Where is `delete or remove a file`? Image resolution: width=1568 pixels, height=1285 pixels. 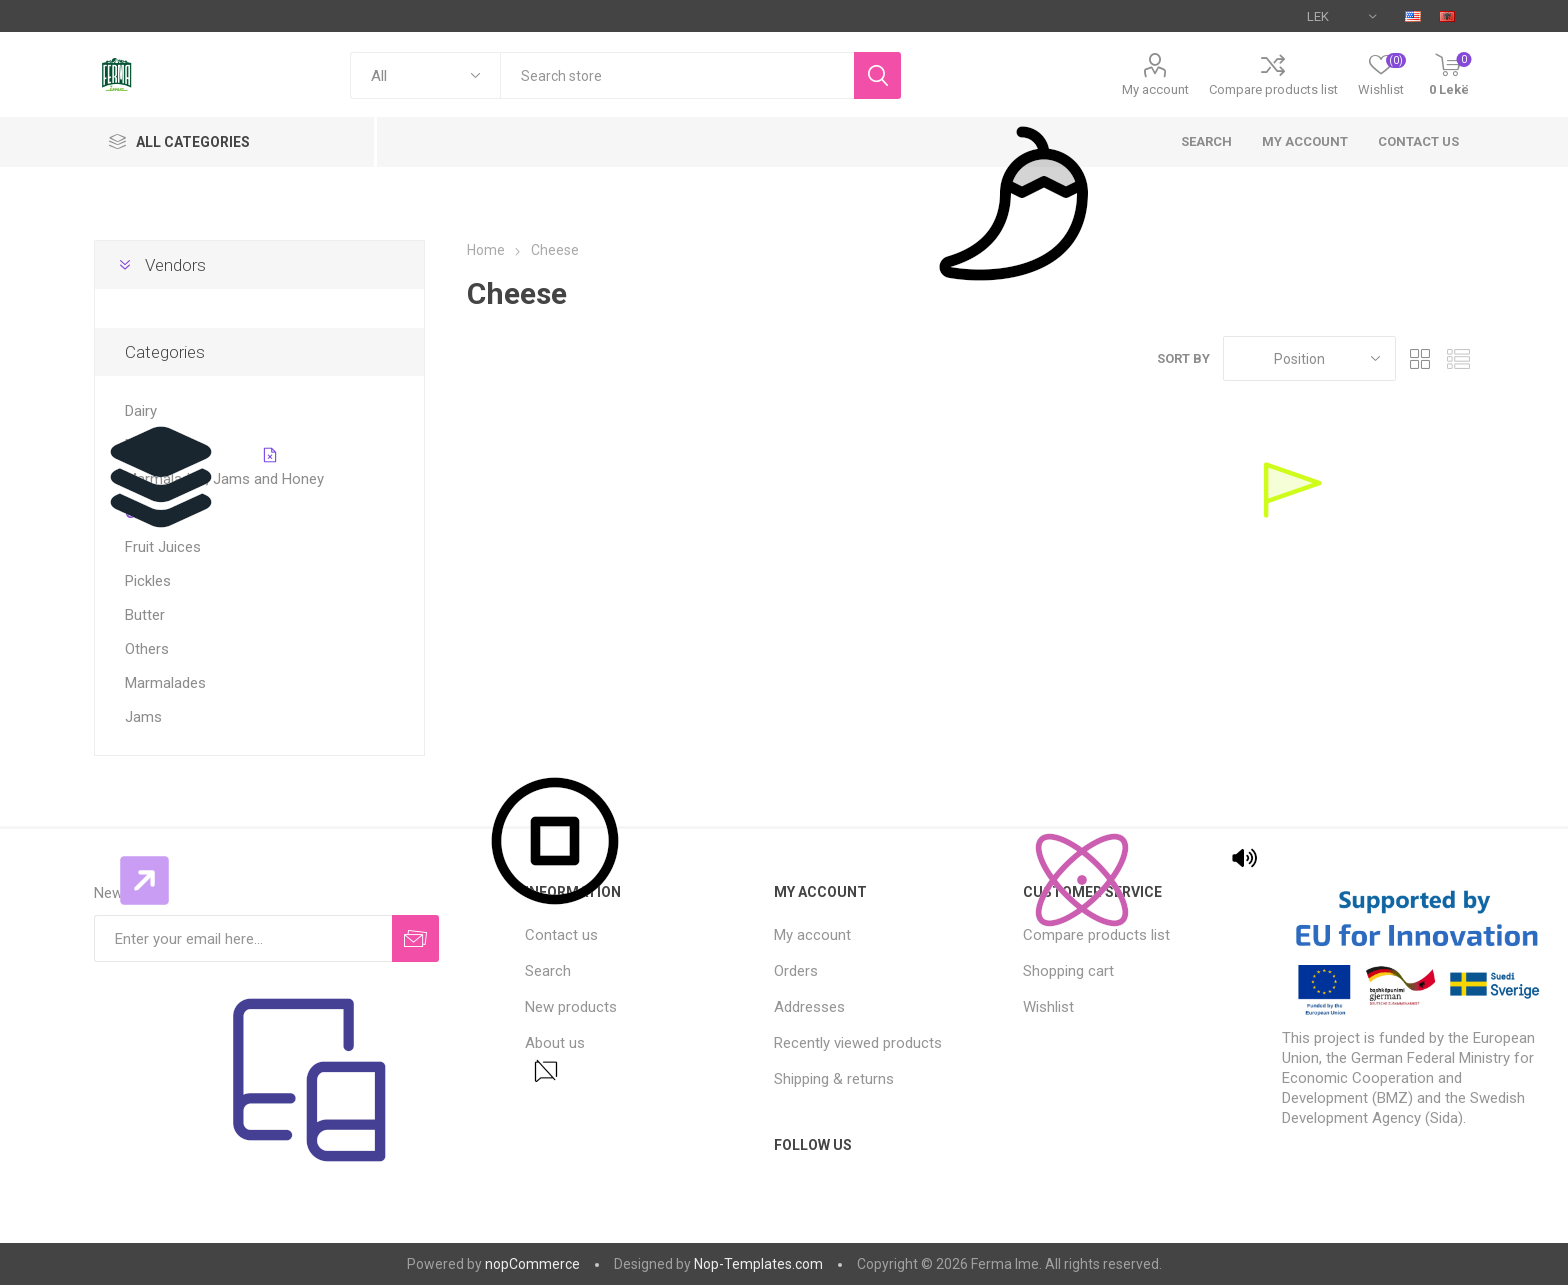 delete or remove a file is located at coordinates (270, 455).